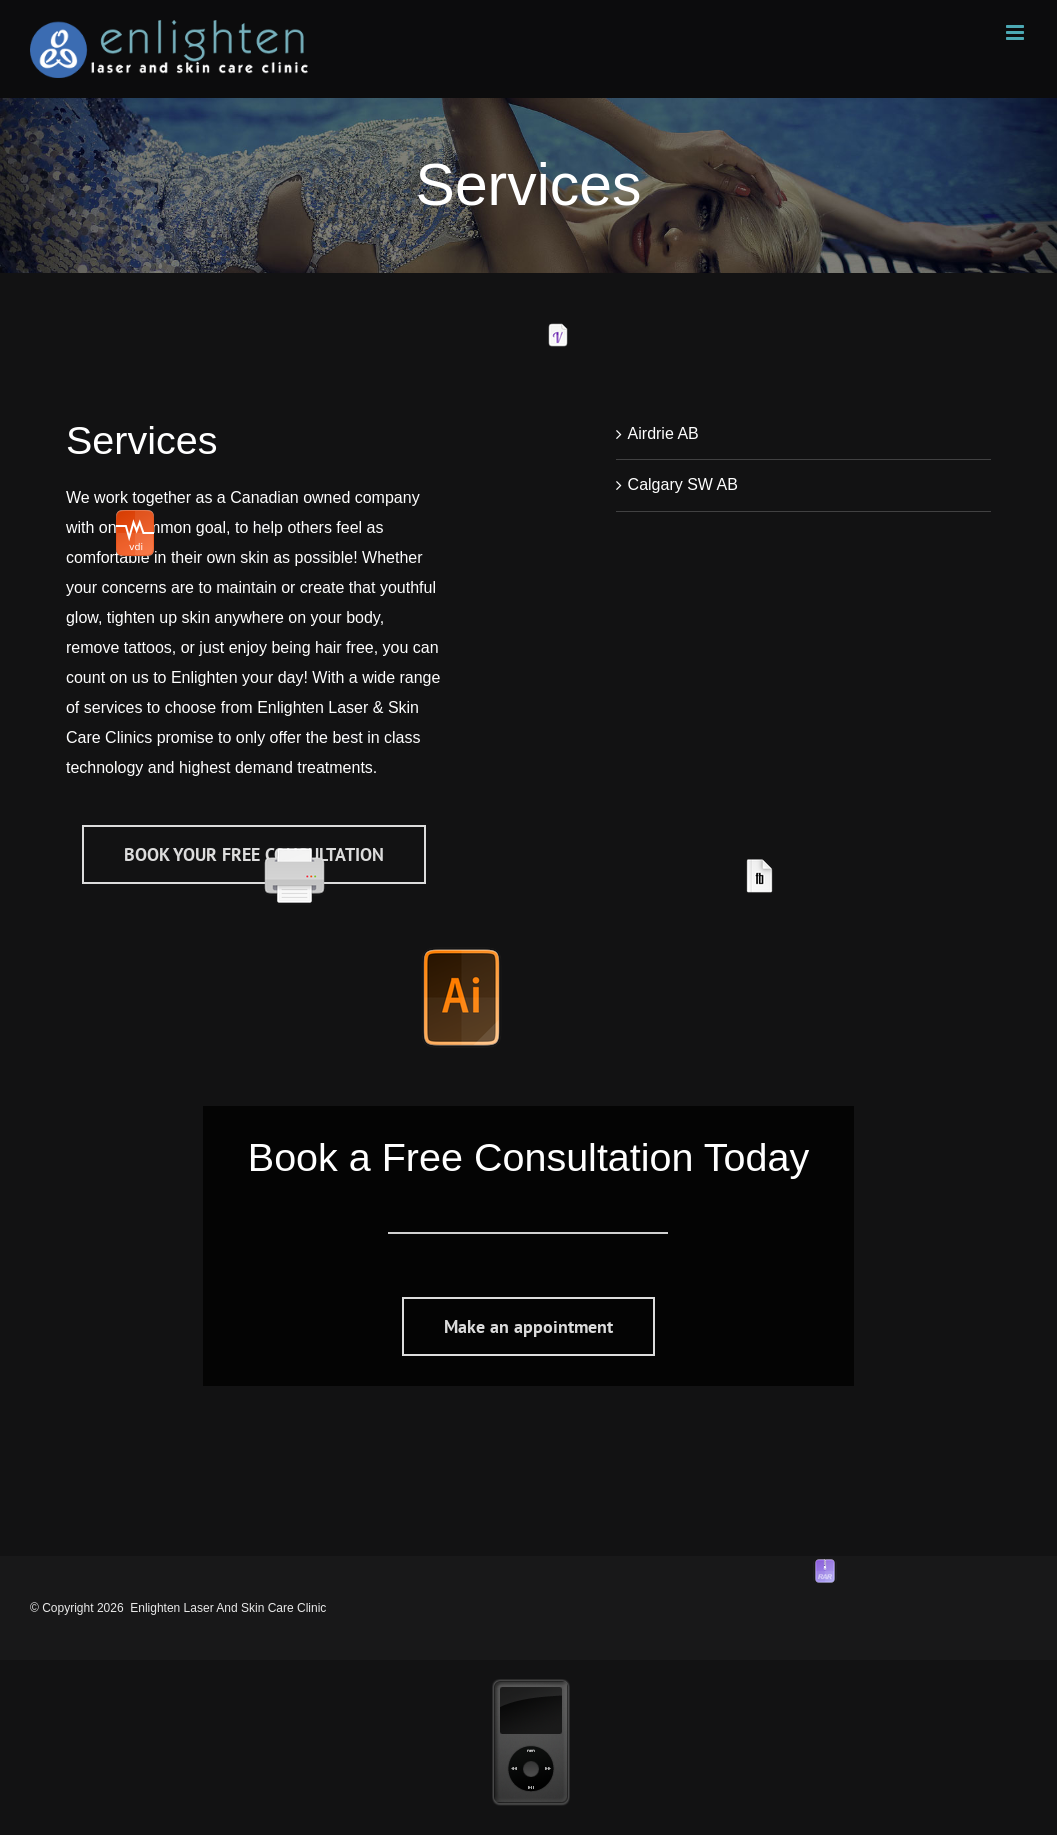 The image size is (1057, 1835). Describe the element at coordinates (825, 1571) in the screenshot. I see `a compressed RAR archive file` at that location.